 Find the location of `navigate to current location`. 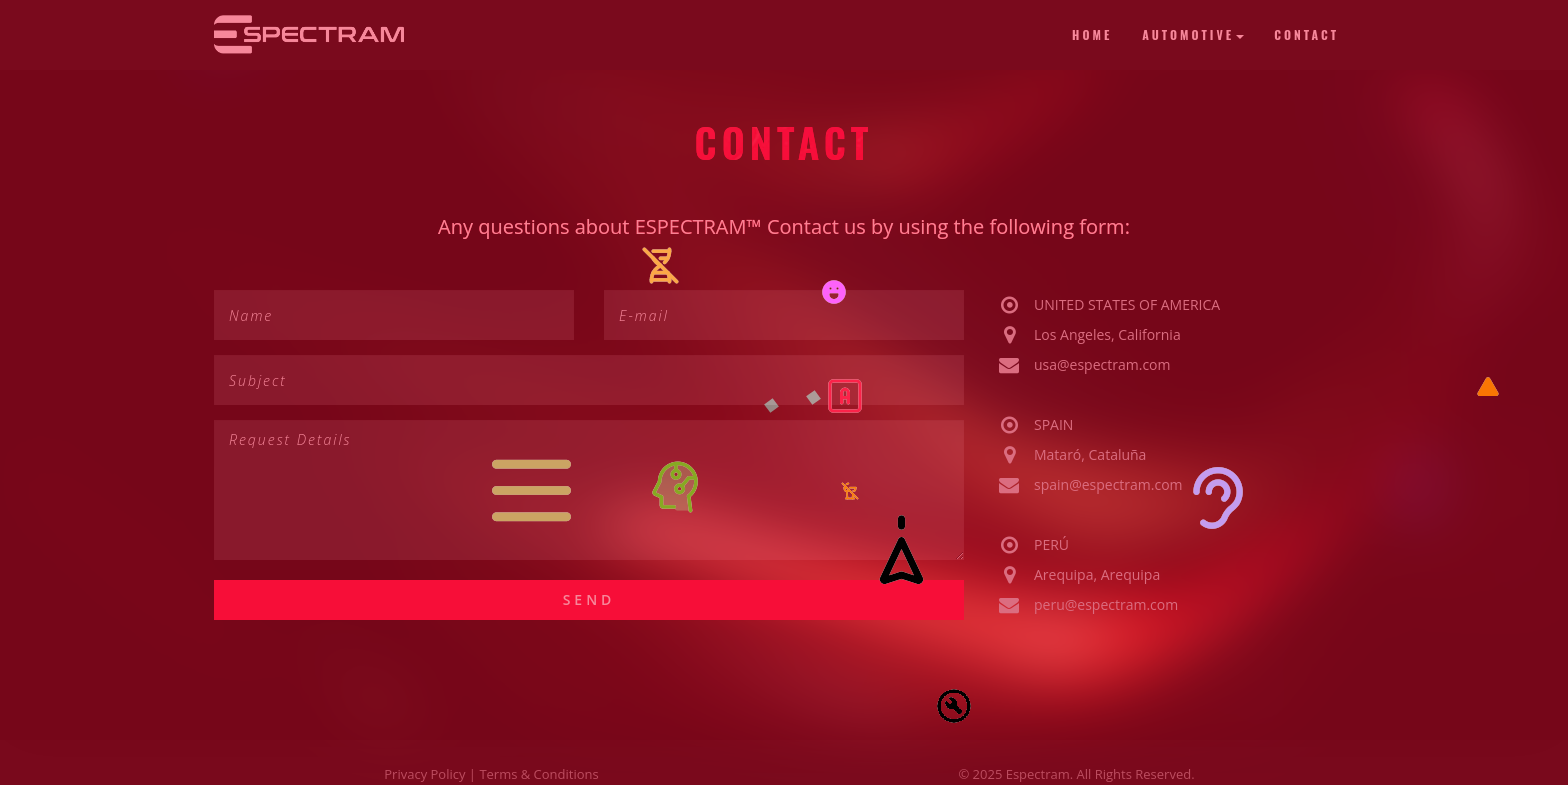

navigate to current location is located at coordinates (901, 551).